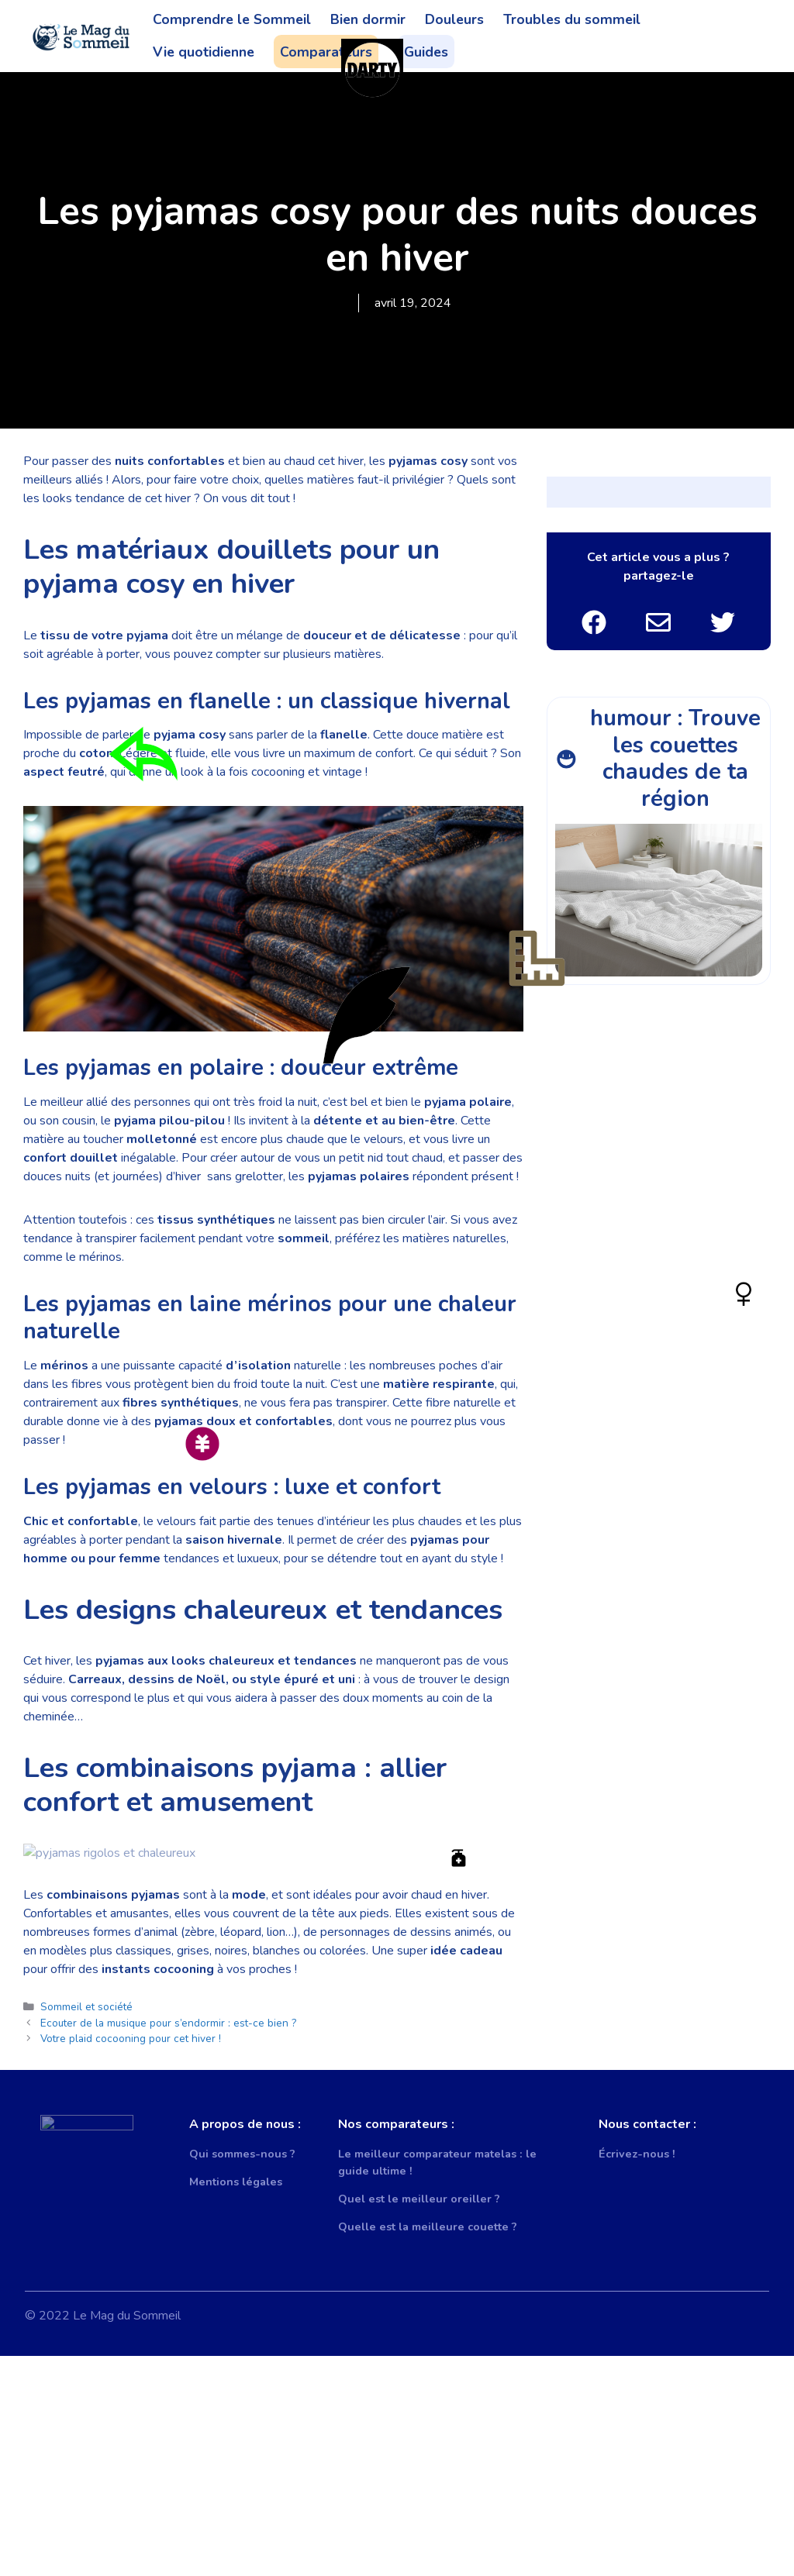 Image resolution: width=794 pixels, height=2576 pixels. What do you see at coordinates (372, 70) in the screenshot?
I see `Darty retail store app or website` at bounding box center [372, 70].